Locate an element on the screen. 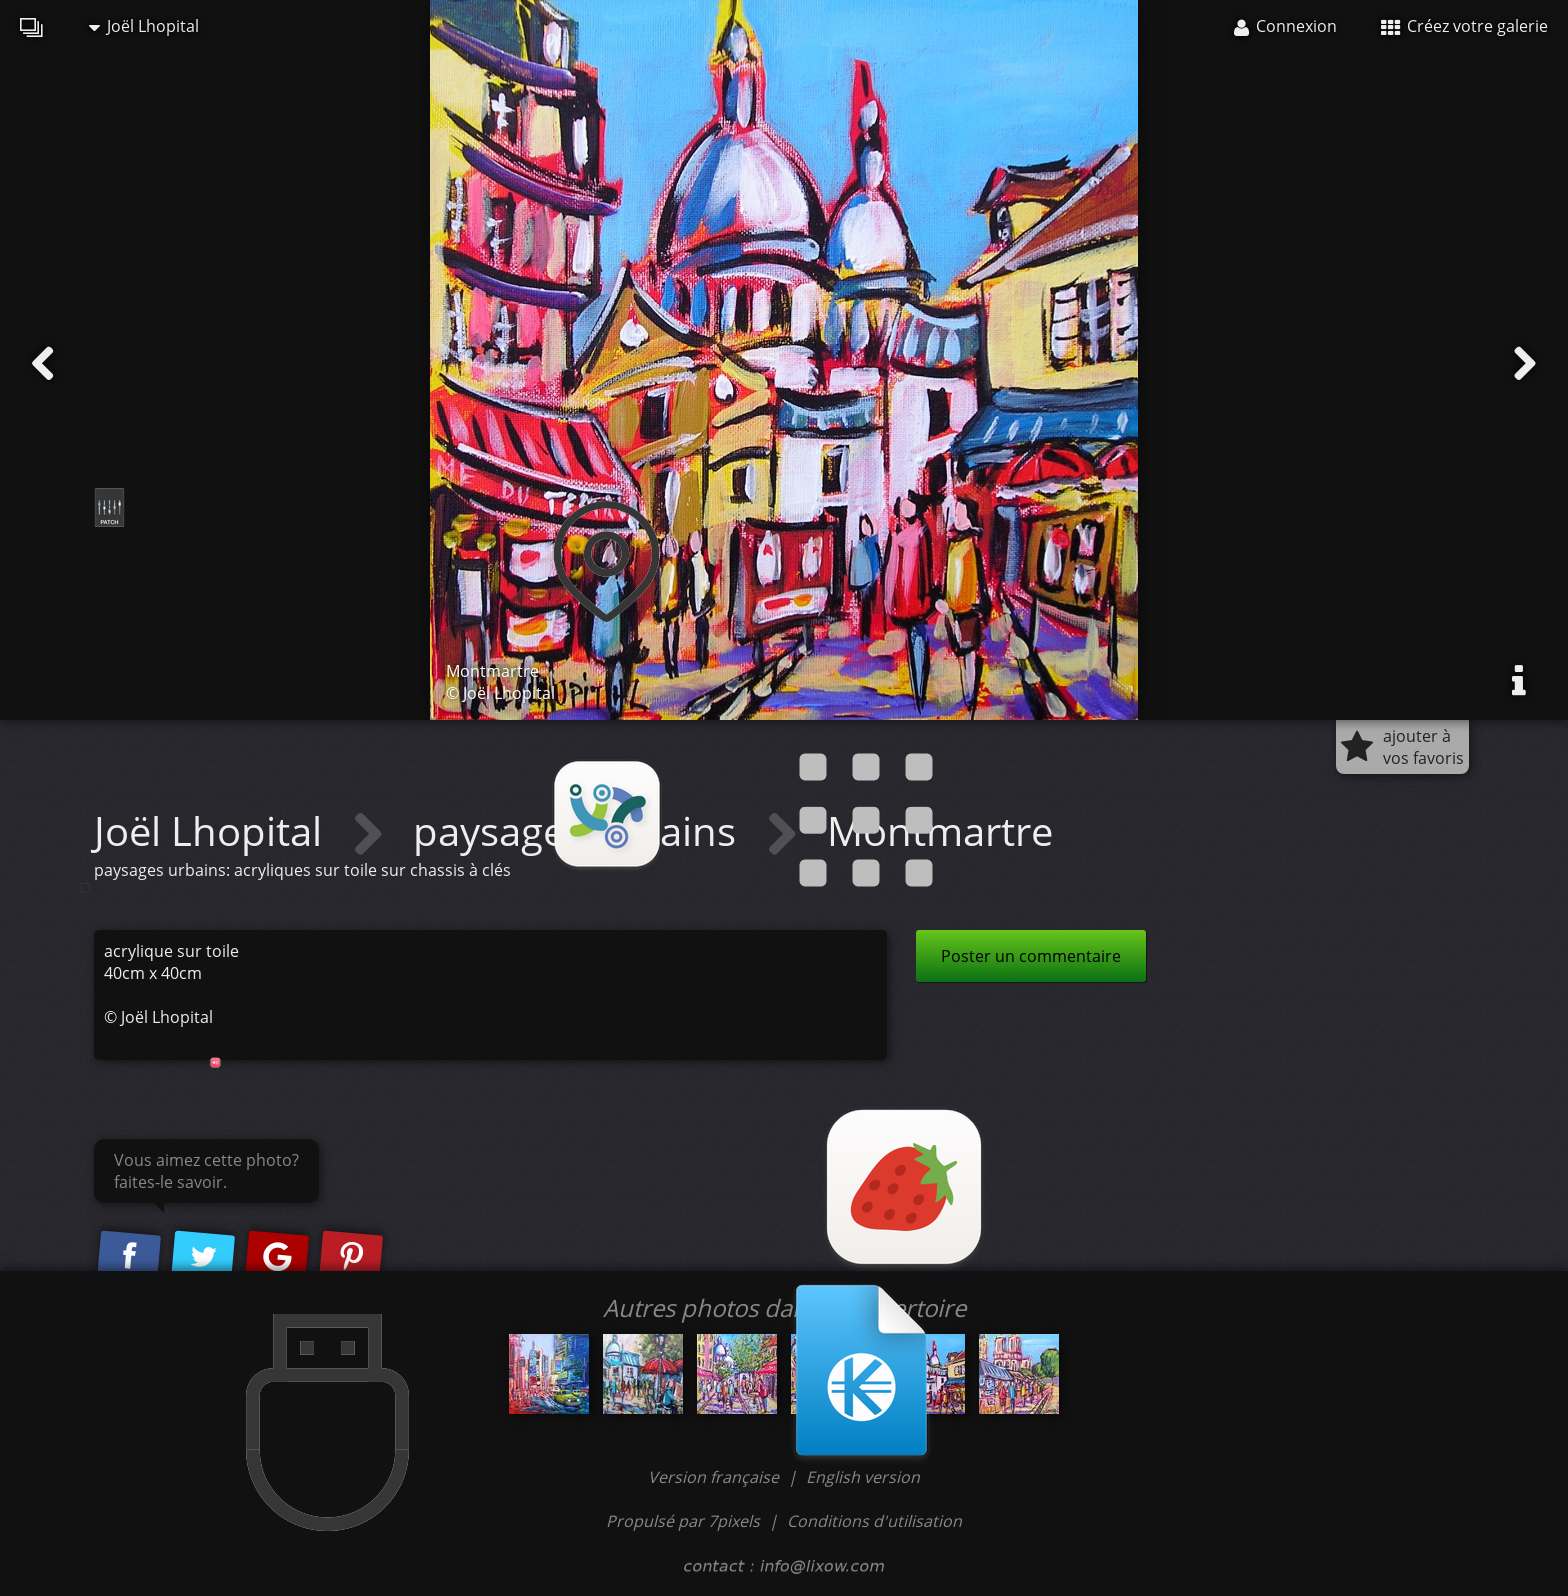 This screenshot has width=1568, height=1596. access location settings is located at coordinates (606, 561).